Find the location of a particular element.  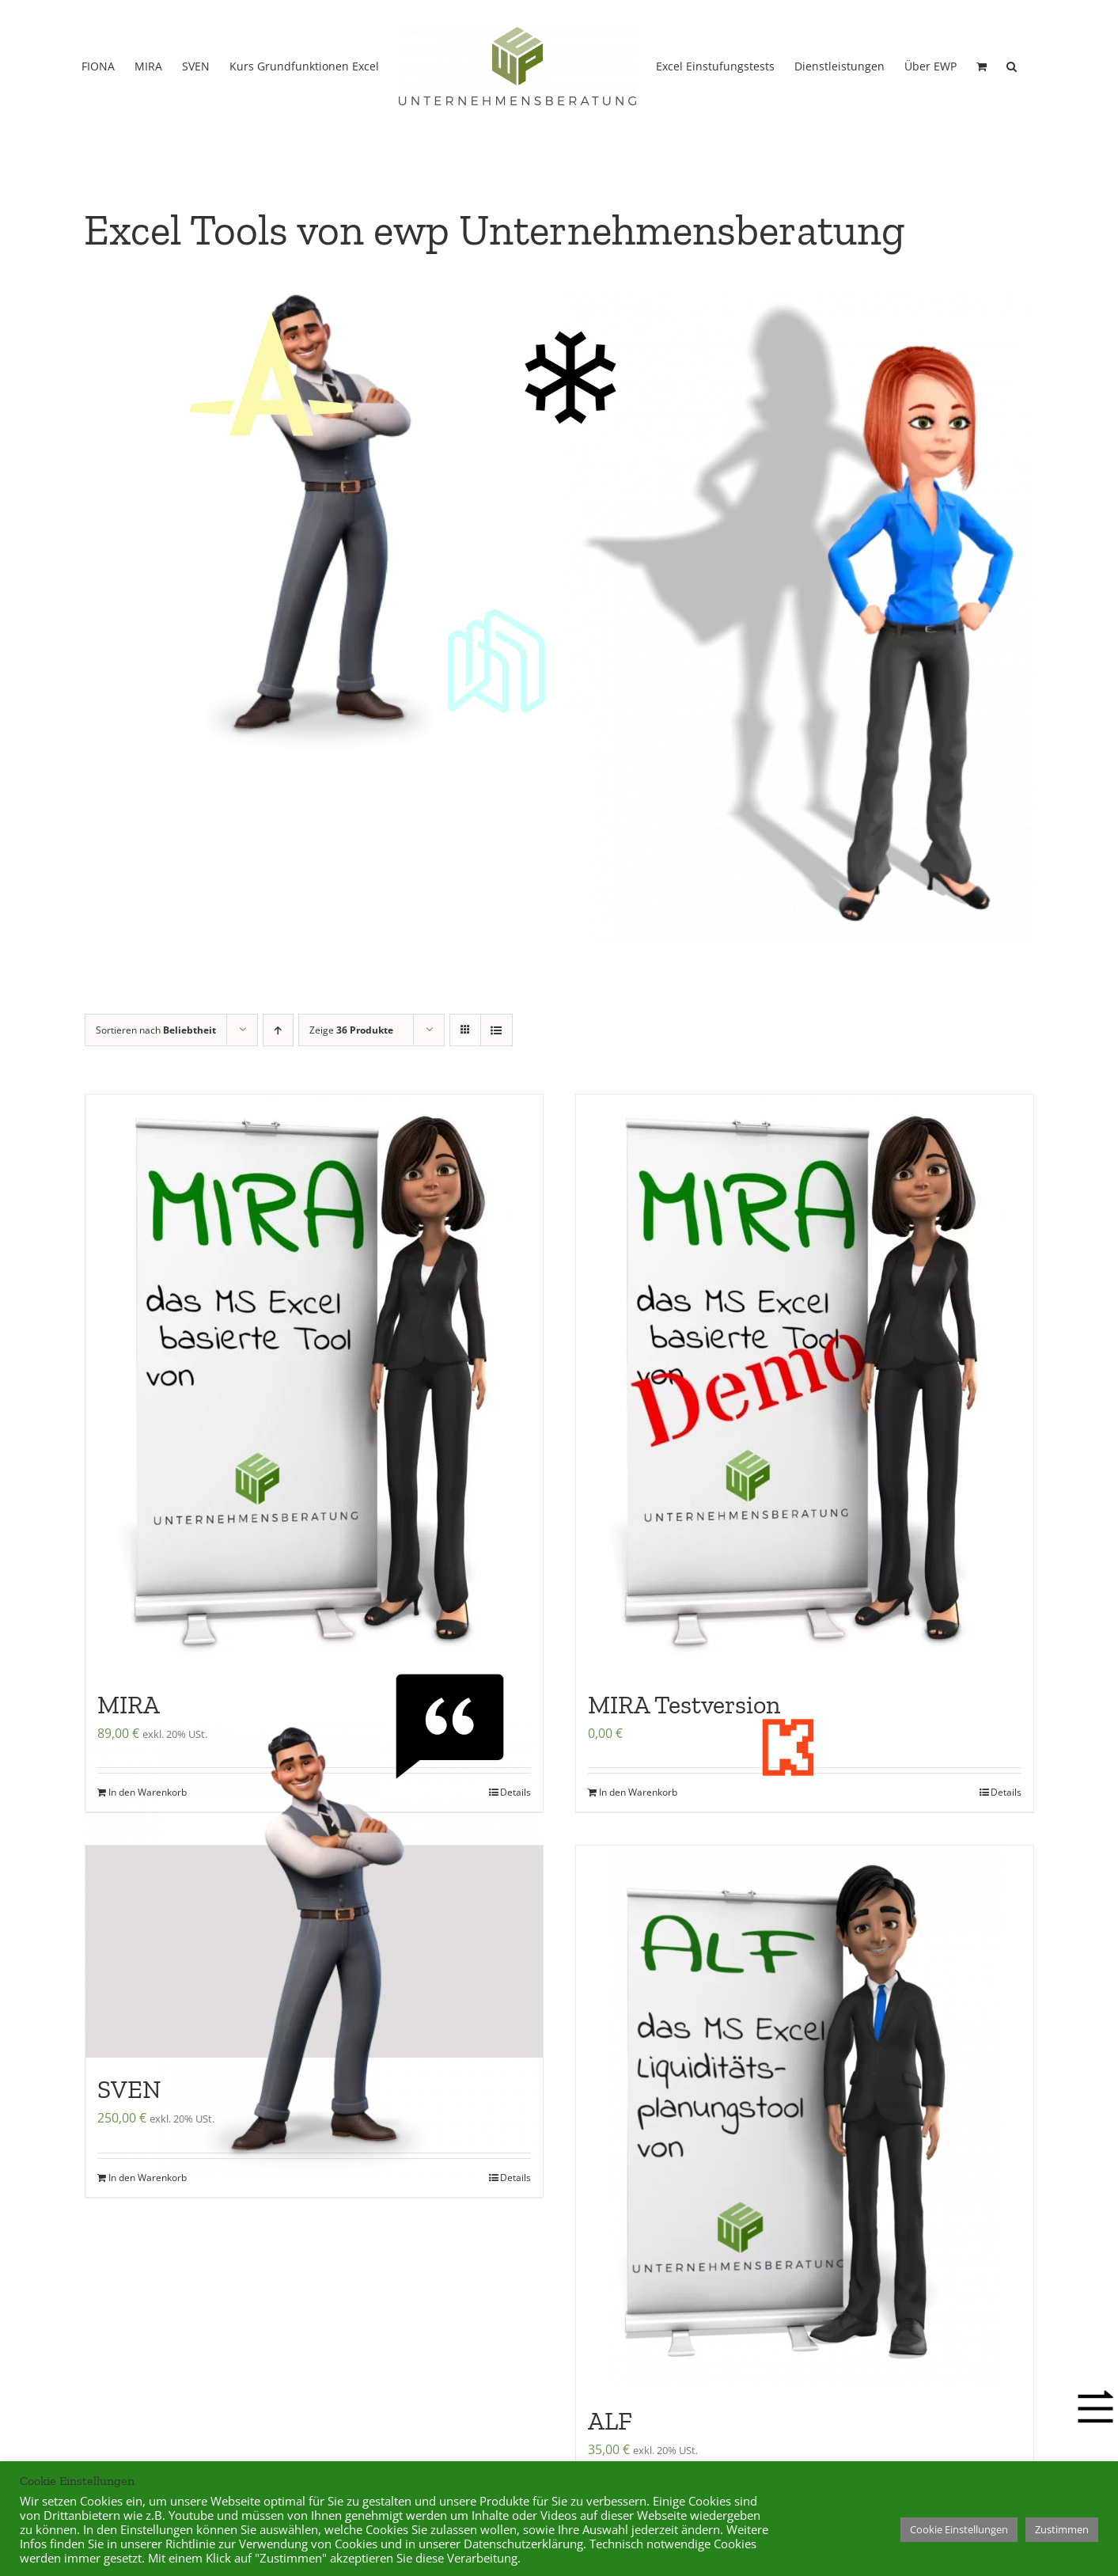

nhost backend-as-a-service platform logo is located at coordinates (496, 661).